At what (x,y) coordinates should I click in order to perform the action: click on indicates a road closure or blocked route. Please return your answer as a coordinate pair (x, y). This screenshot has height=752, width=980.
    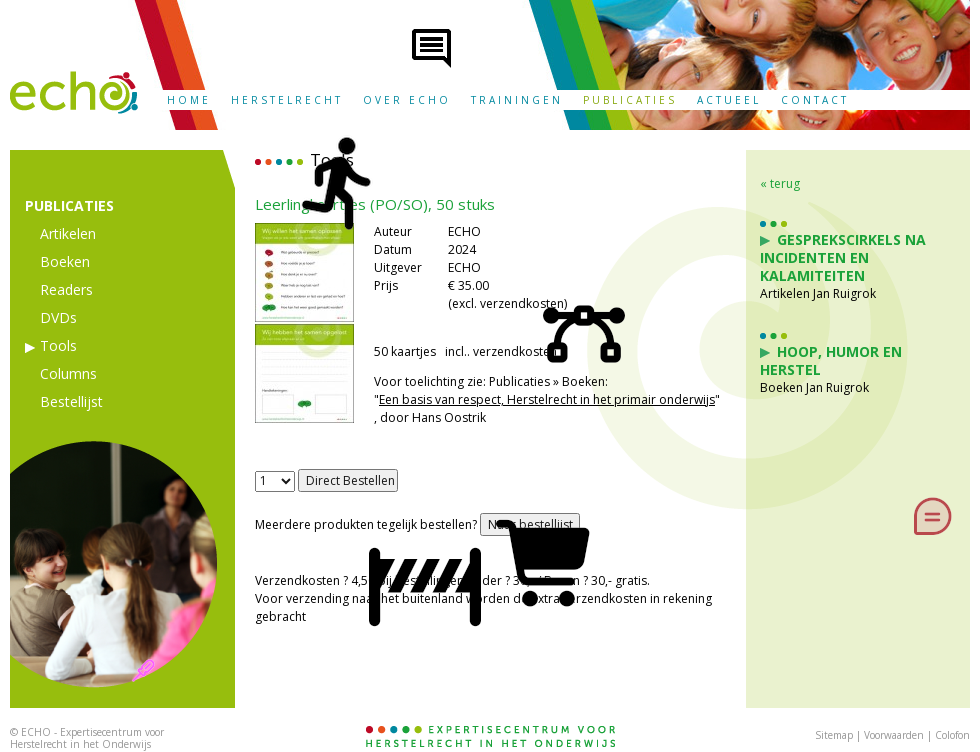
    Looking at the image, I should click on (425, 587).